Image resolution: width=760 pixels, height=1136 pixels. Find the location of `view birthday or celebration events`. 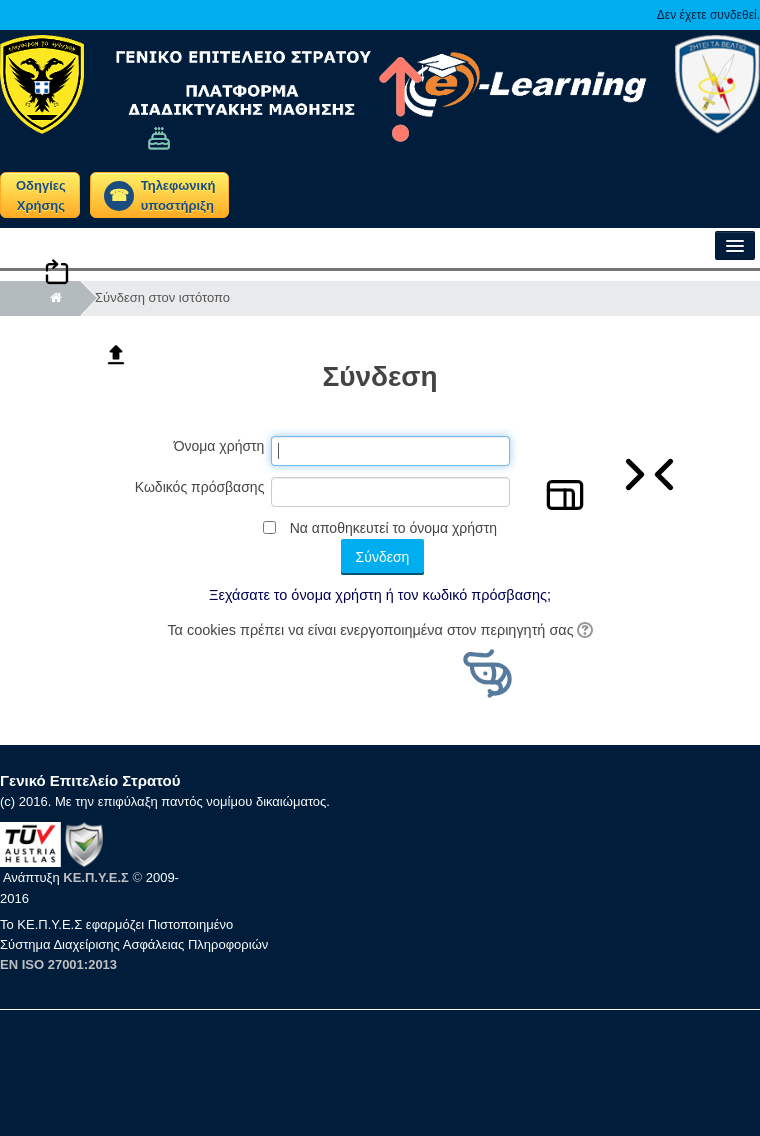

view birthday or celebration events is located at coordinates (159, 138).